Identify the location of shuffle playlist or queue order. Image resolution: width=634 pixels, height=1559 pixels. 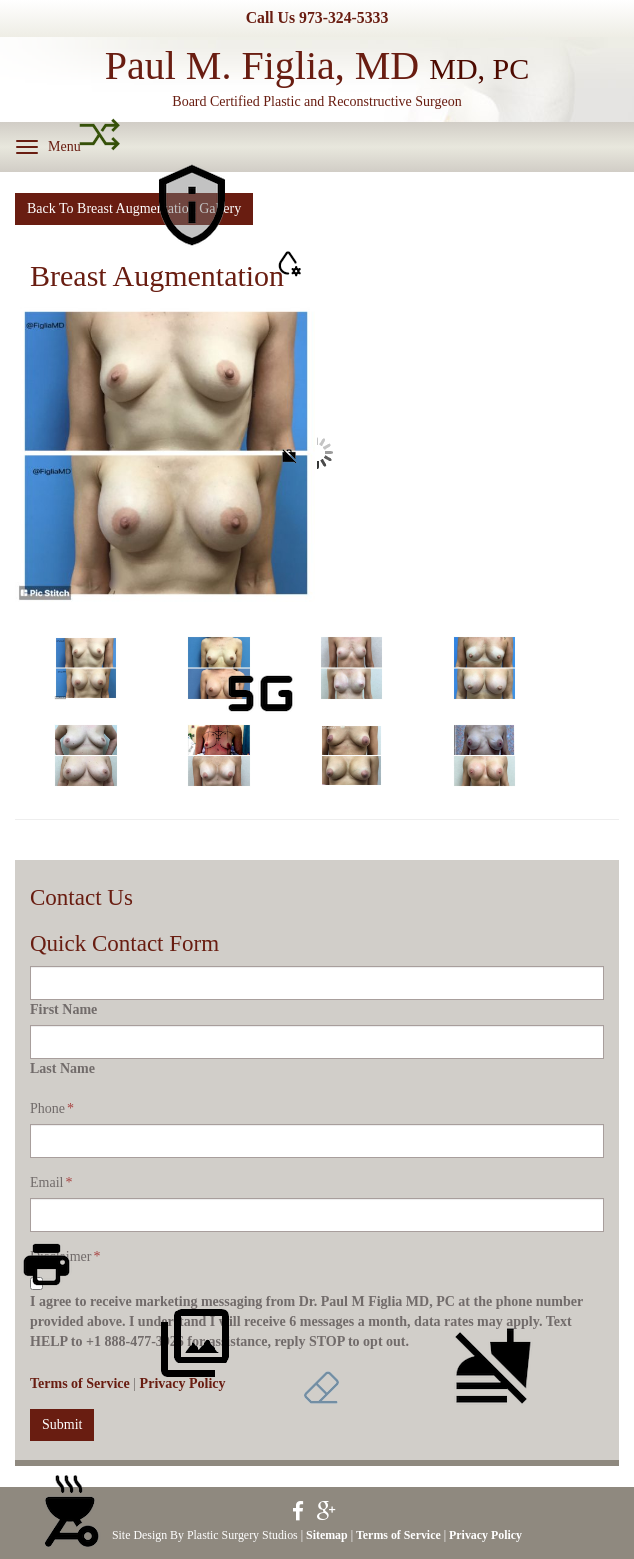
(99, 134).